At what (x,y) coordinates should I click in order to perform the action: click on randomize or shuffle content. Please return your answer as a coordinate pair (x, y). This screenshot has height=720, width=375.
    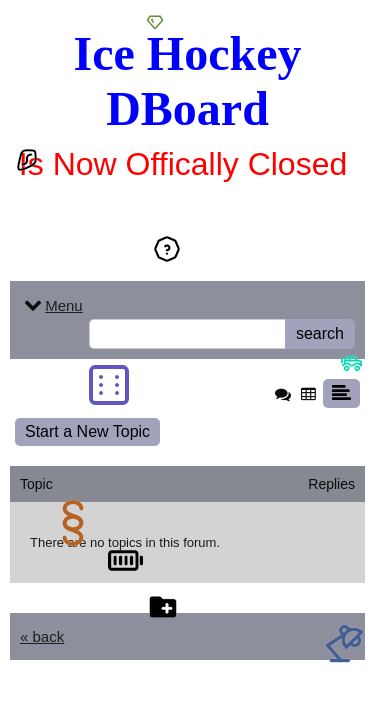
    Looking at the image, I should click on (109, 385).